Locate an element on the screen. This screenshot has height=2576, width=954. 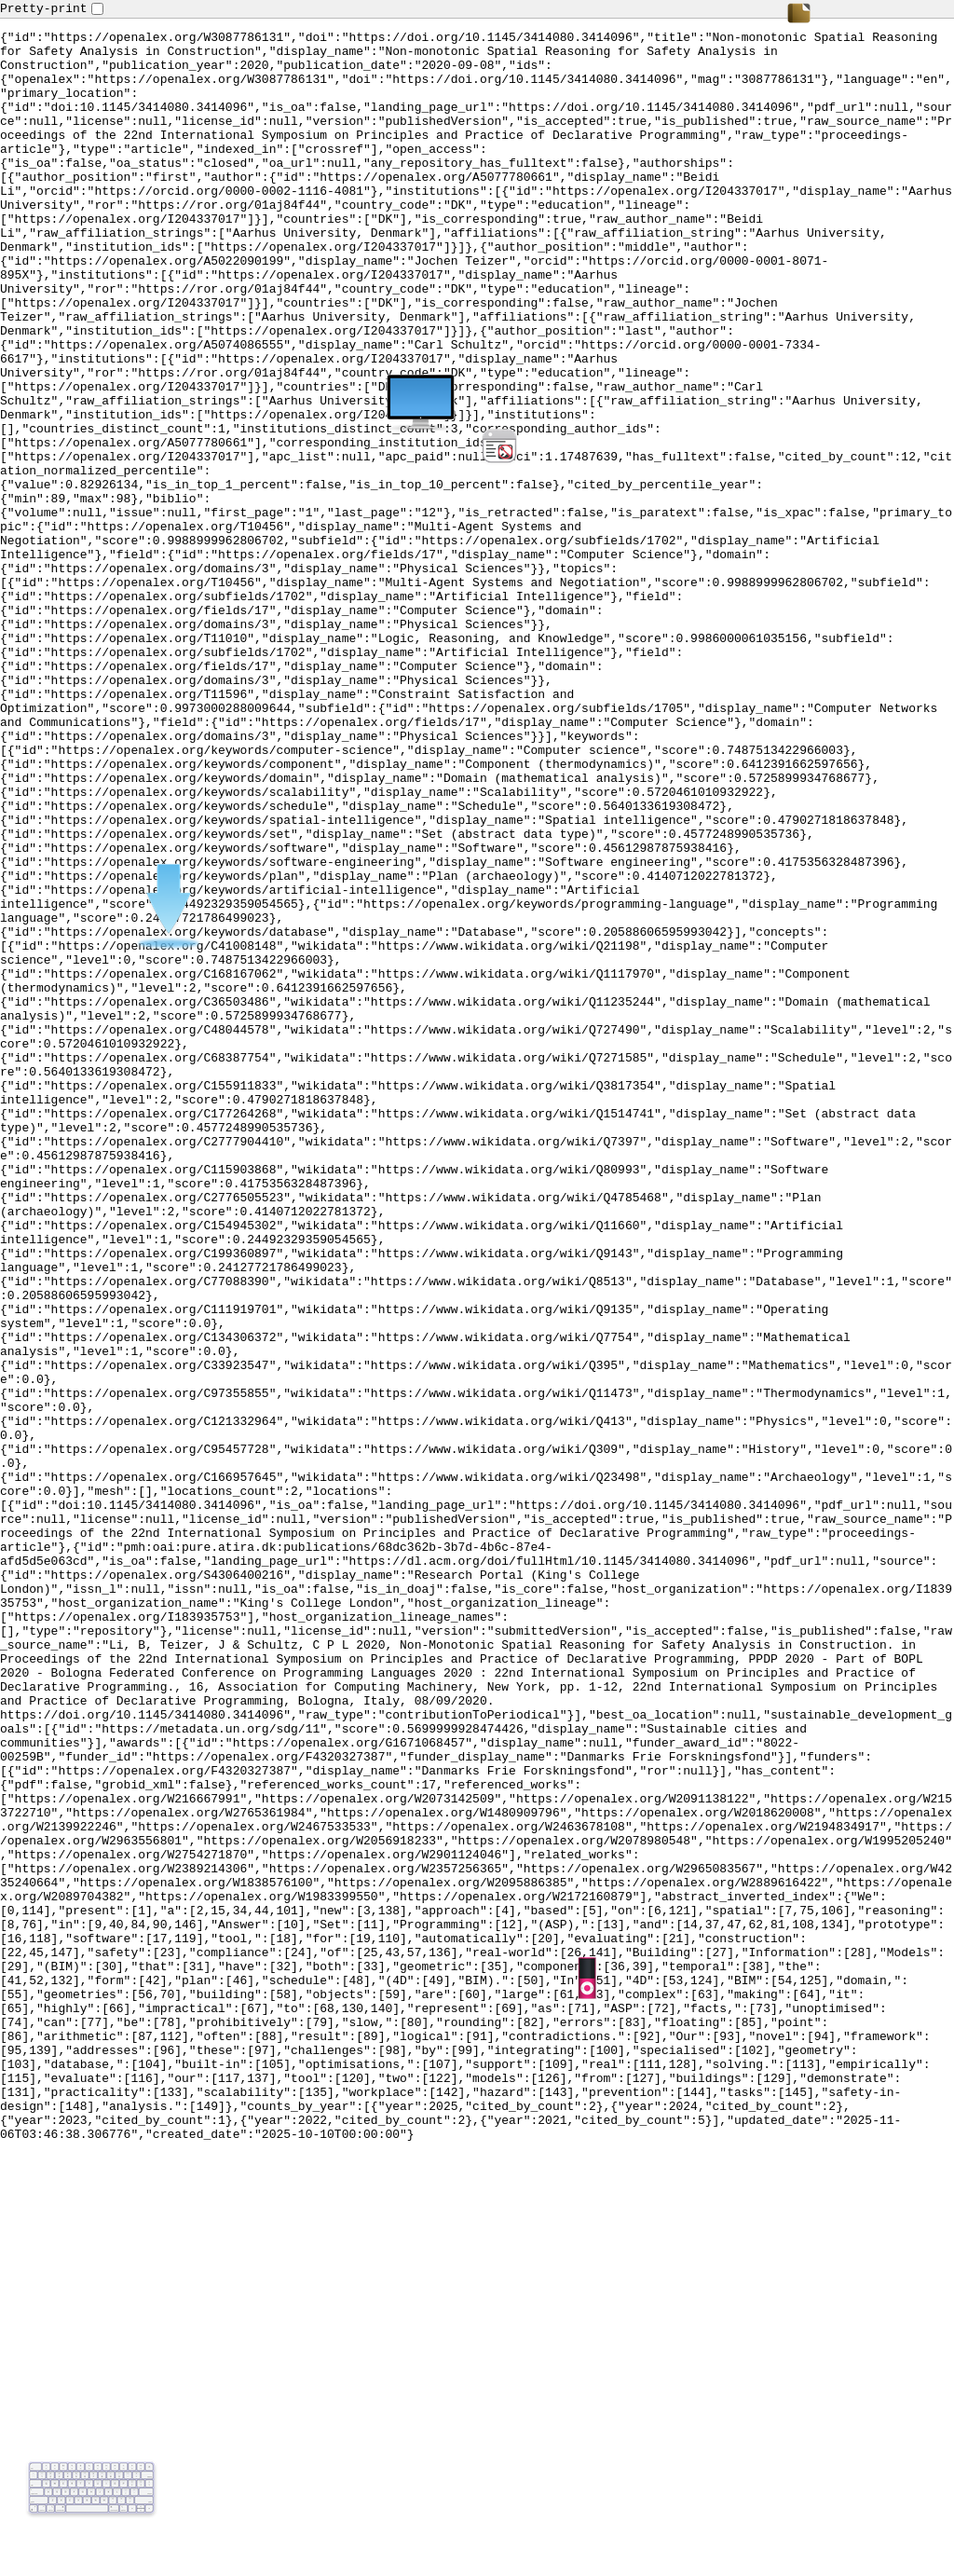
save document to a new location is located at coordinates (169, 901).